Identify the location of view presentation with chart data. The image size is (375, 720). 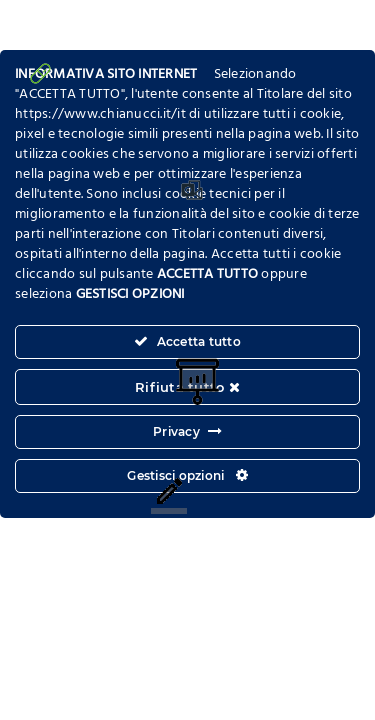
(197, 378).